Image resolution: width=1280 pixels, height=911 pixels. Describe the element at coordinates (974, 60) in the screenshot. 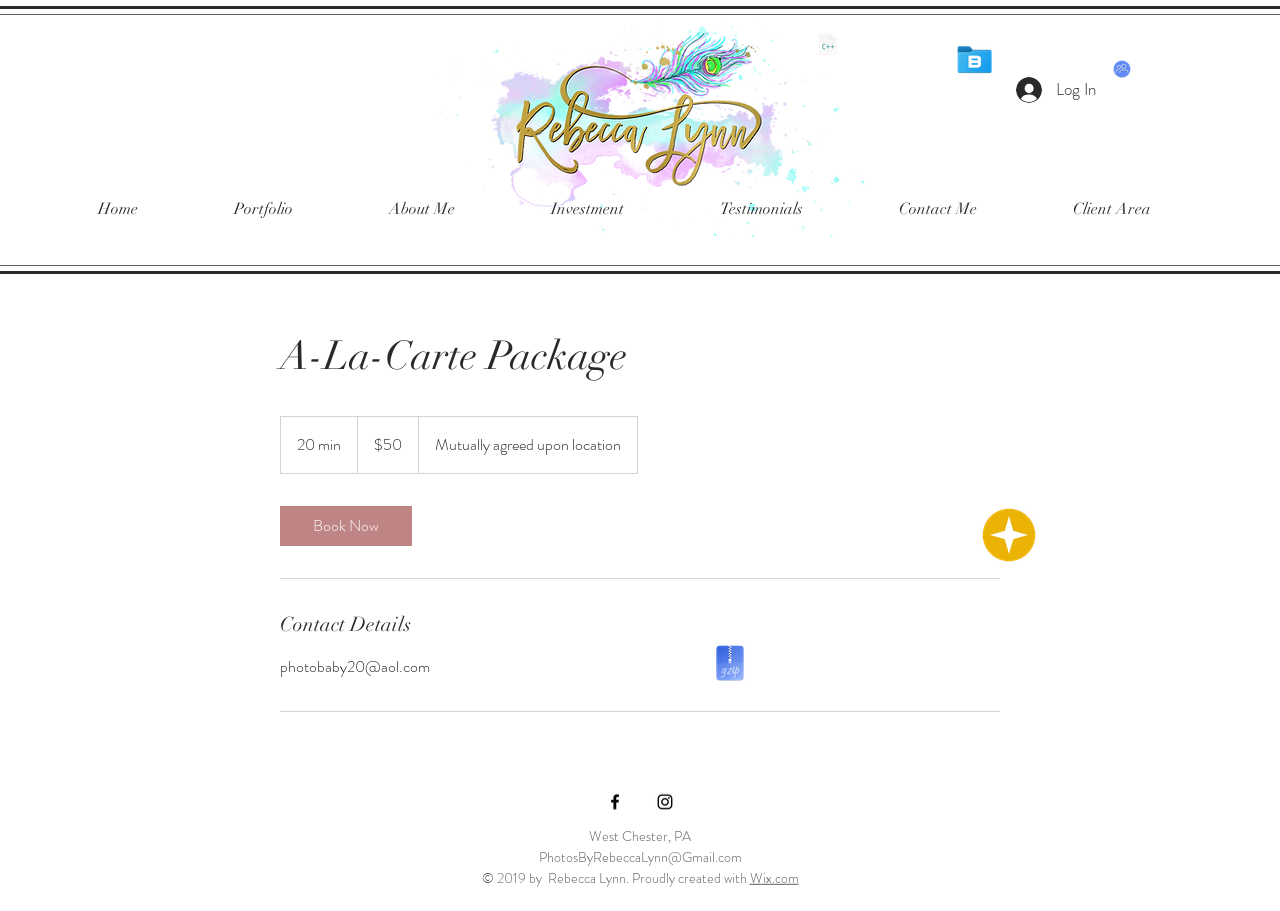

I see `open quixel bridge assets folder` at that location.